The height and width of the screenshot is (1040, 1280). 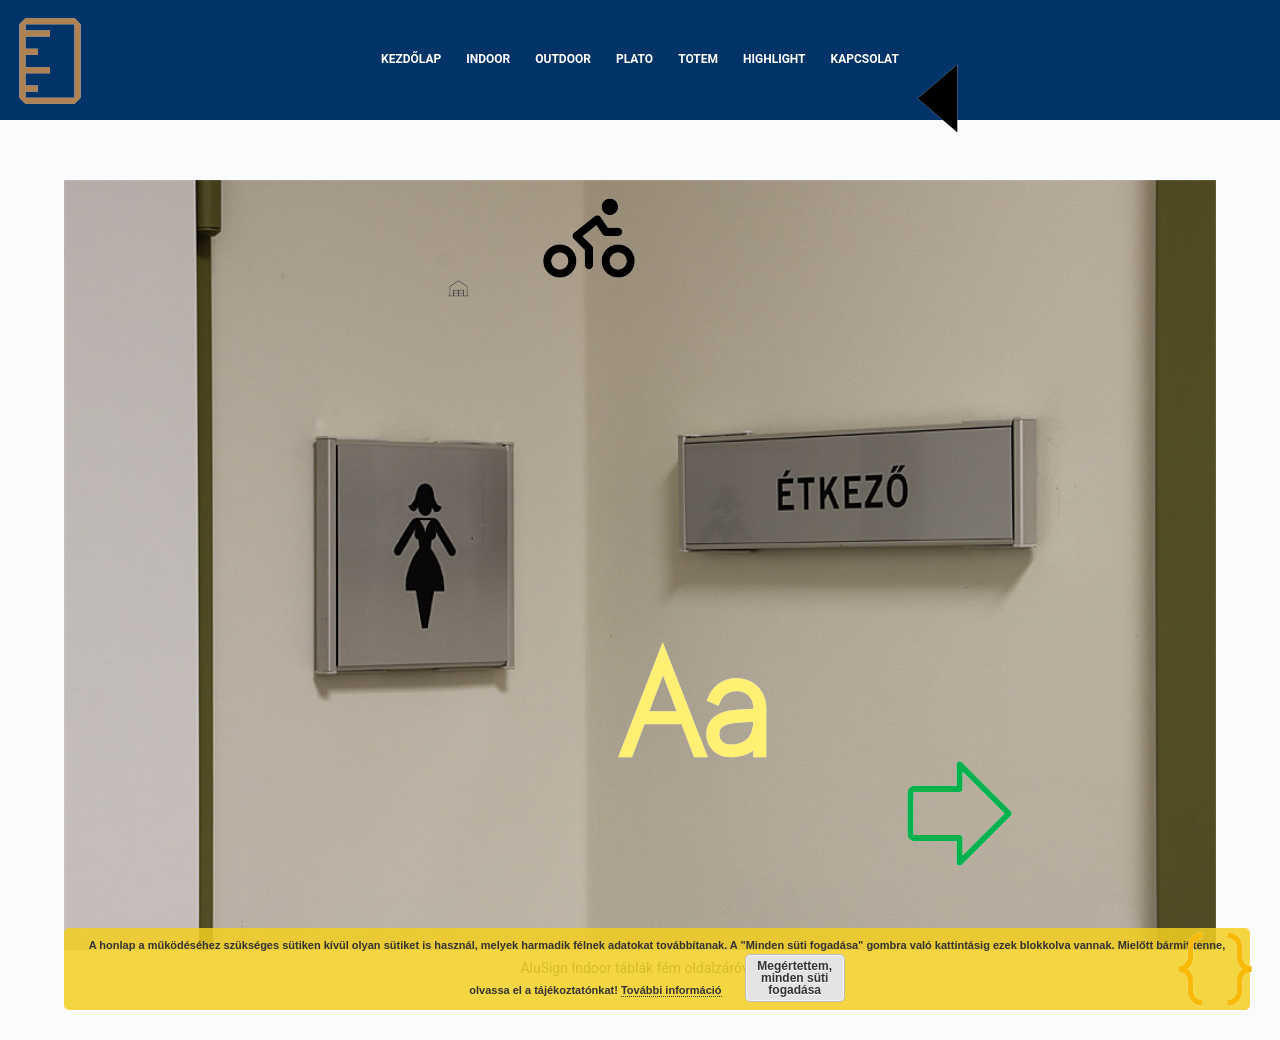 What do you see at coordinates (692, 703) in the screenshot?
I see `change font or text settings` at bounding box center [692, 703].